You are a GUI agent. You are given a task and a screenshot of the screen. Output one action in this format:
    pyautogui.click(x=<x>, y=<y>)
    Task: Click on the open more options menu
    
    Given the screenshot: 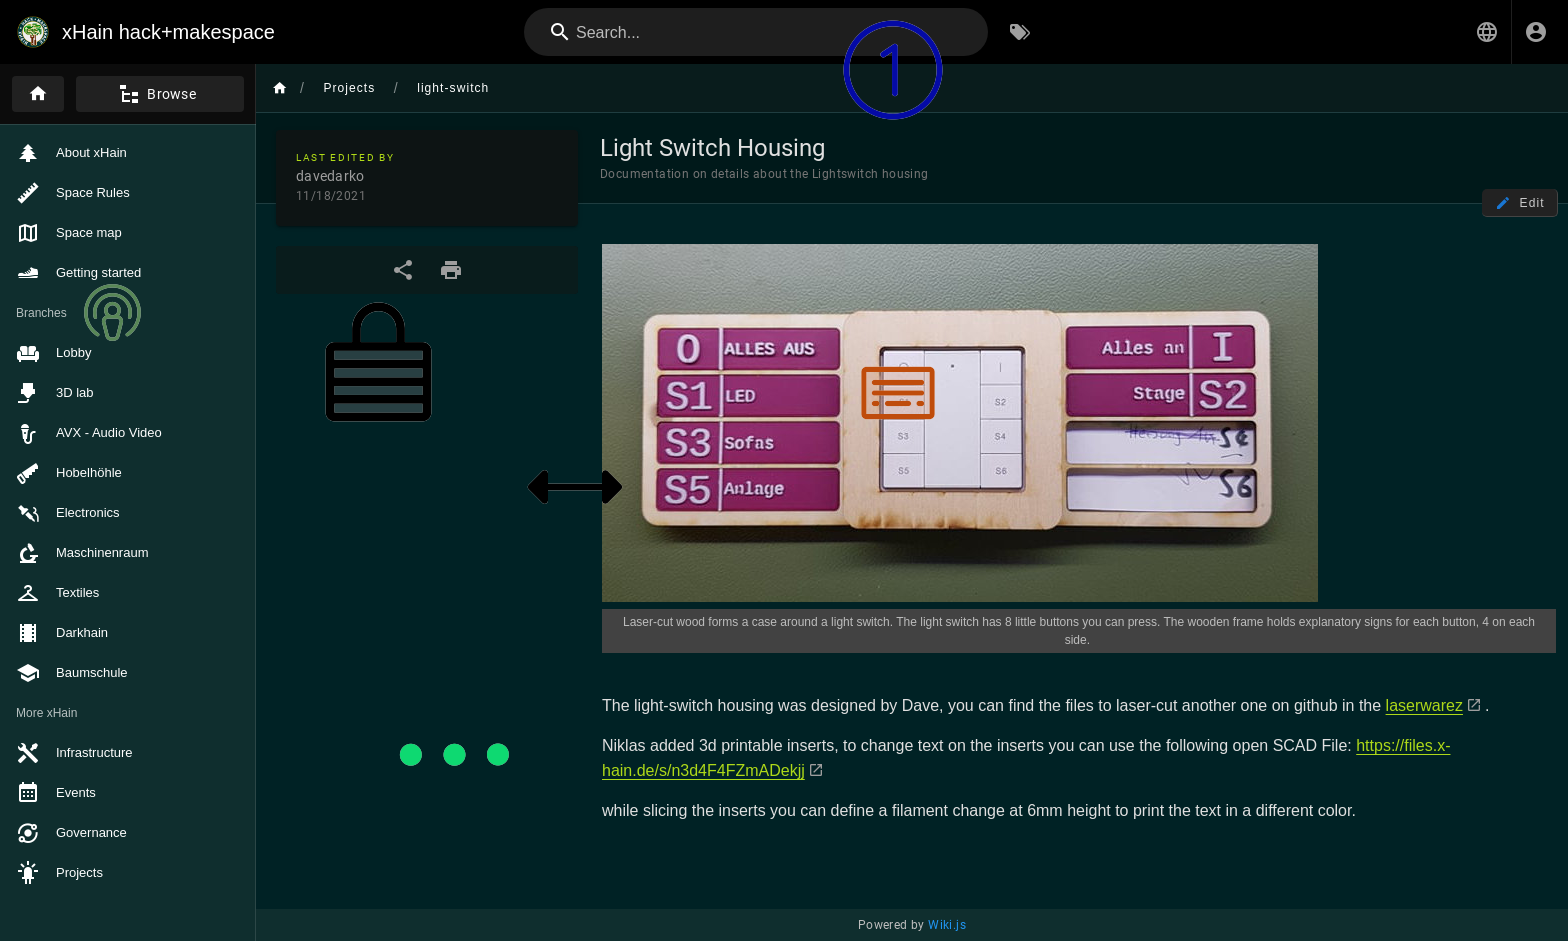 What is the action you would take?
    pyautogui.click(x=454, y=754)
    